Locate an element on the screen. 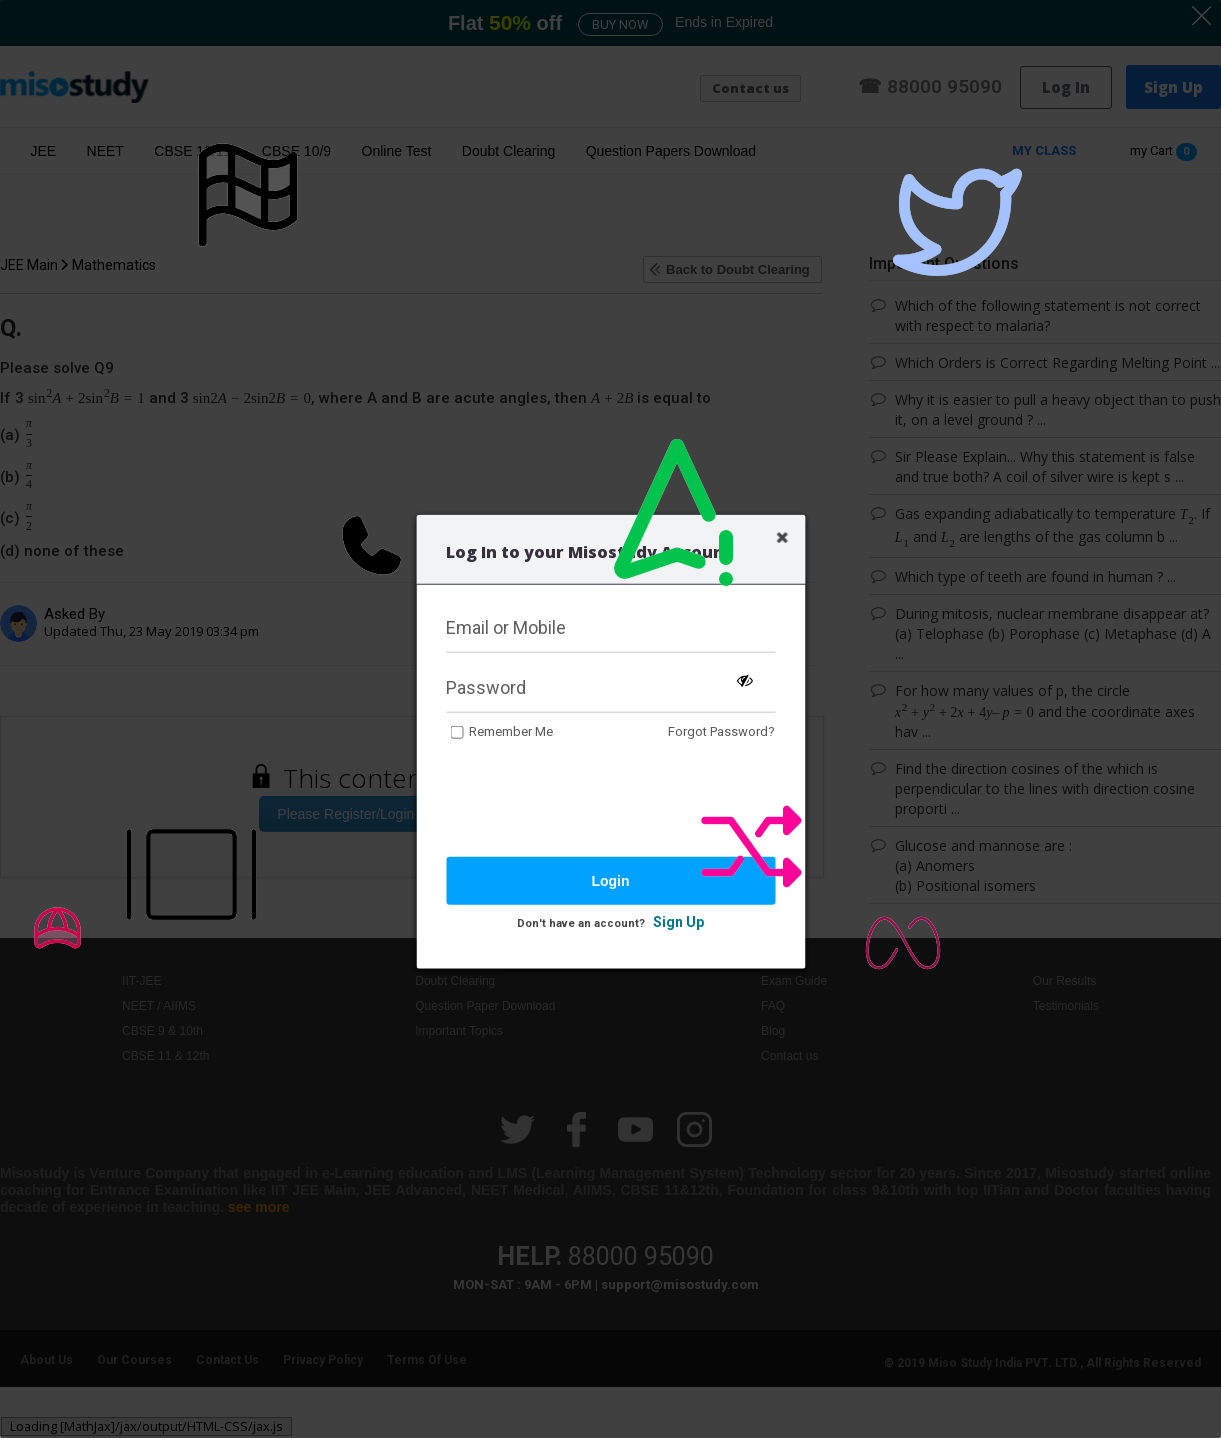  shuffle or randomize playback order is located at coordinates (749, 846).